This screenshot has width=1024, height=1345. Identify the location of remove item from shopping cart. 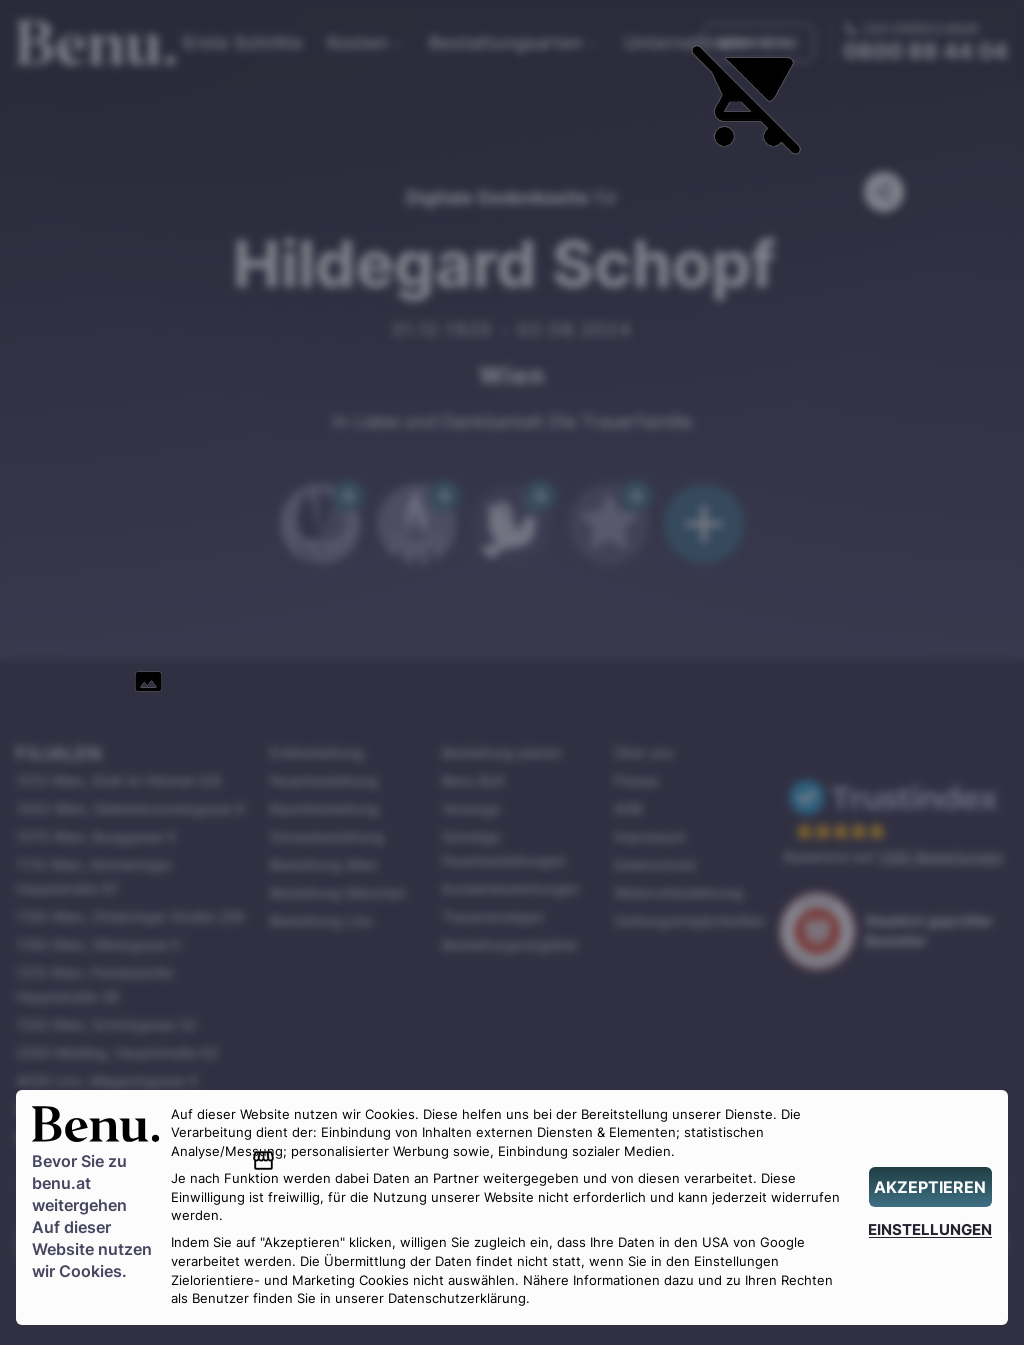
(749, 97).